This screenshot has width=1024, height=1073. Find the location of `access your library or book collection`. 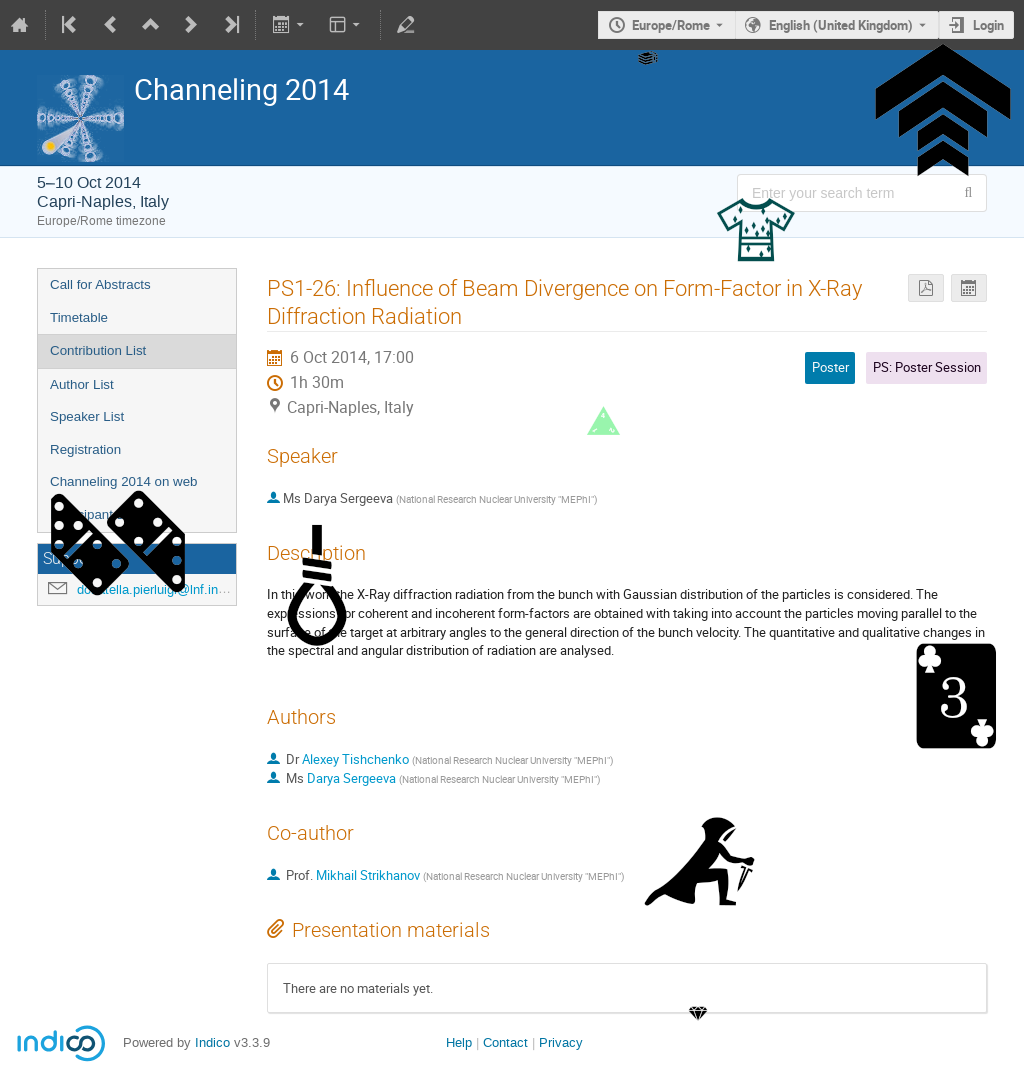

access your library or book collection is located at coordinates (648, 58).